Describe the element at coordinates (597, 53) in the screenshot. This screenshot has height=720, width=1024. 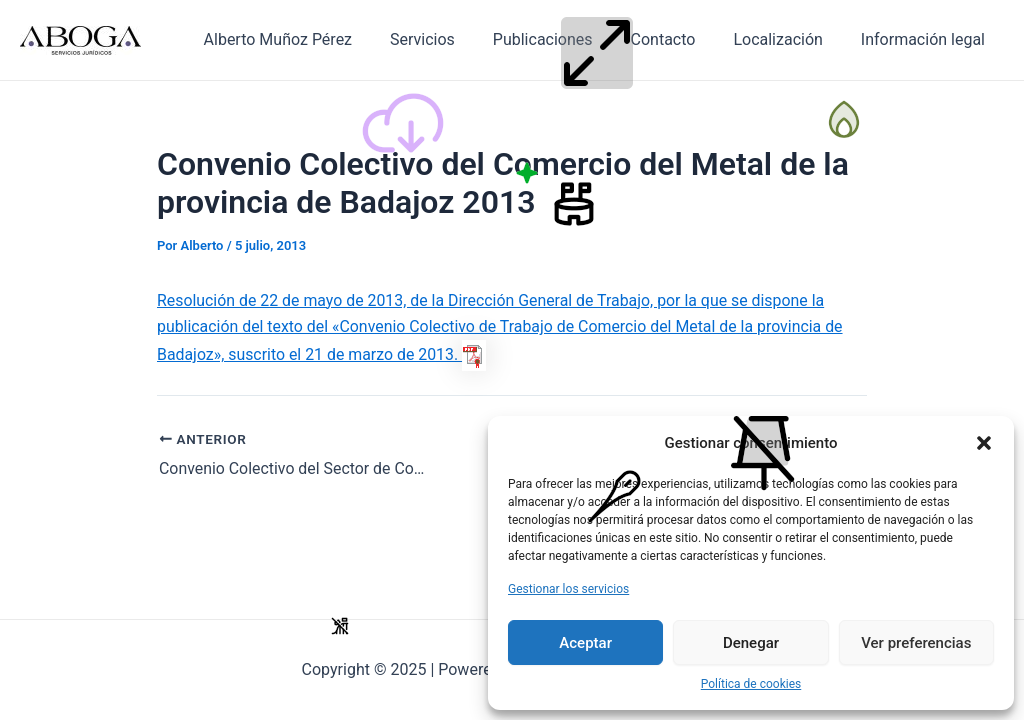
I see `expand to full screen` at that location.